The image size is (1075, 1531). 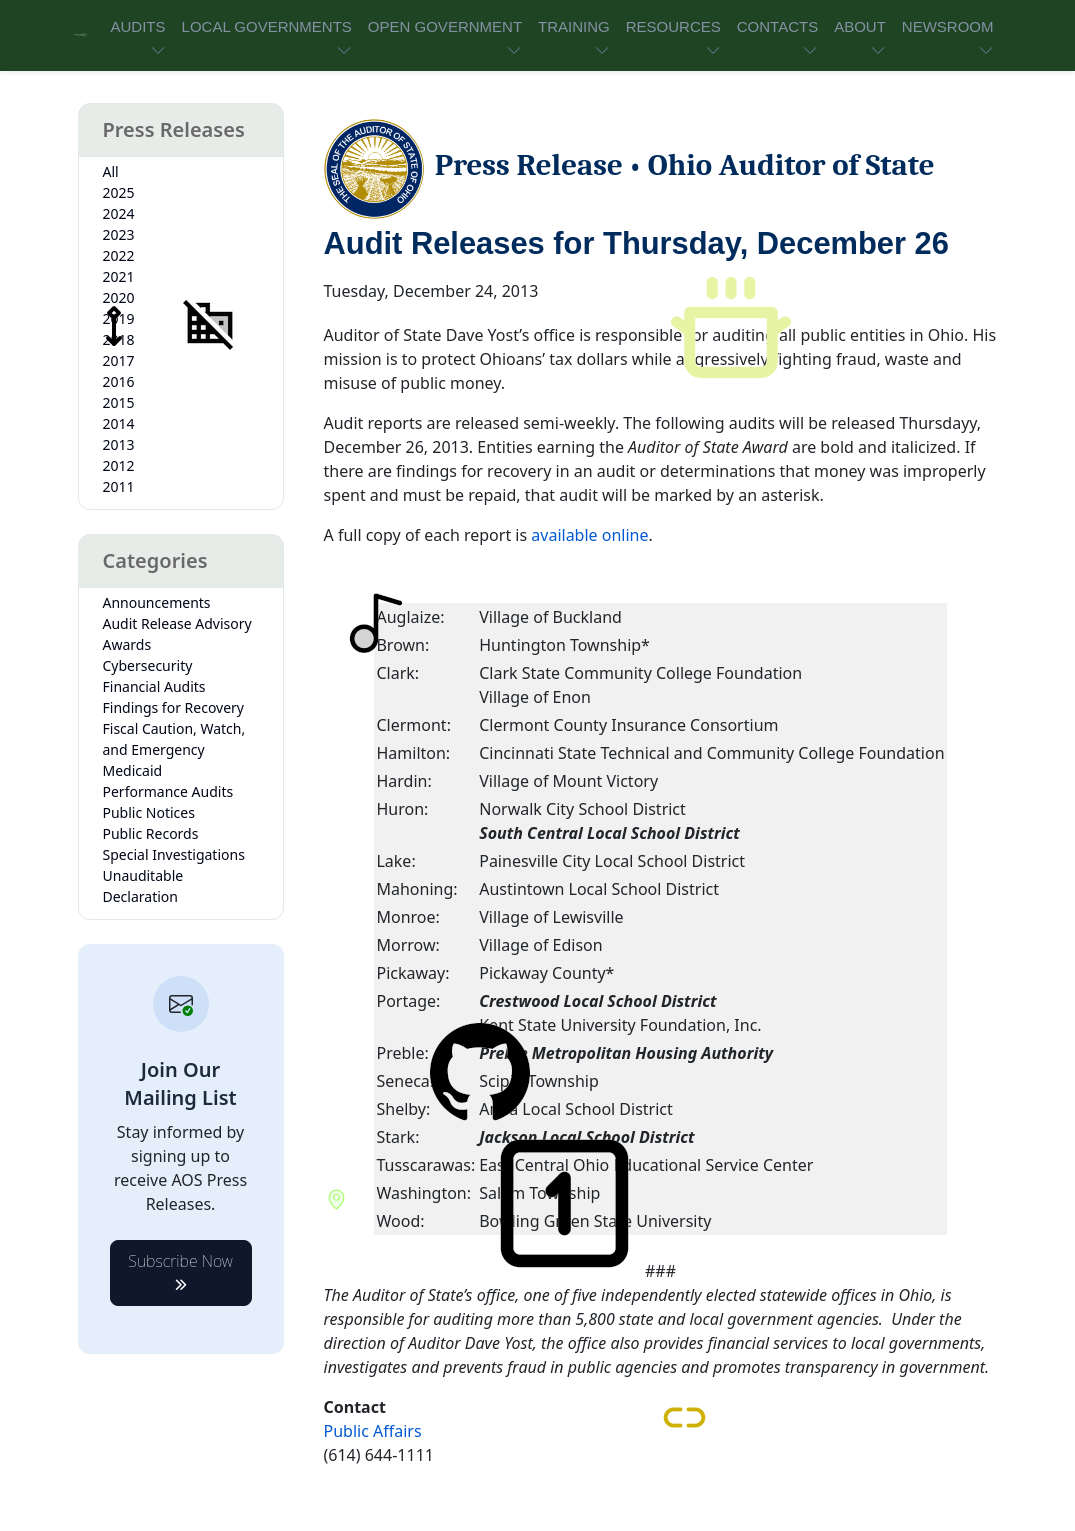 I want to click on access music or audio player, so click(x=376, y=622).